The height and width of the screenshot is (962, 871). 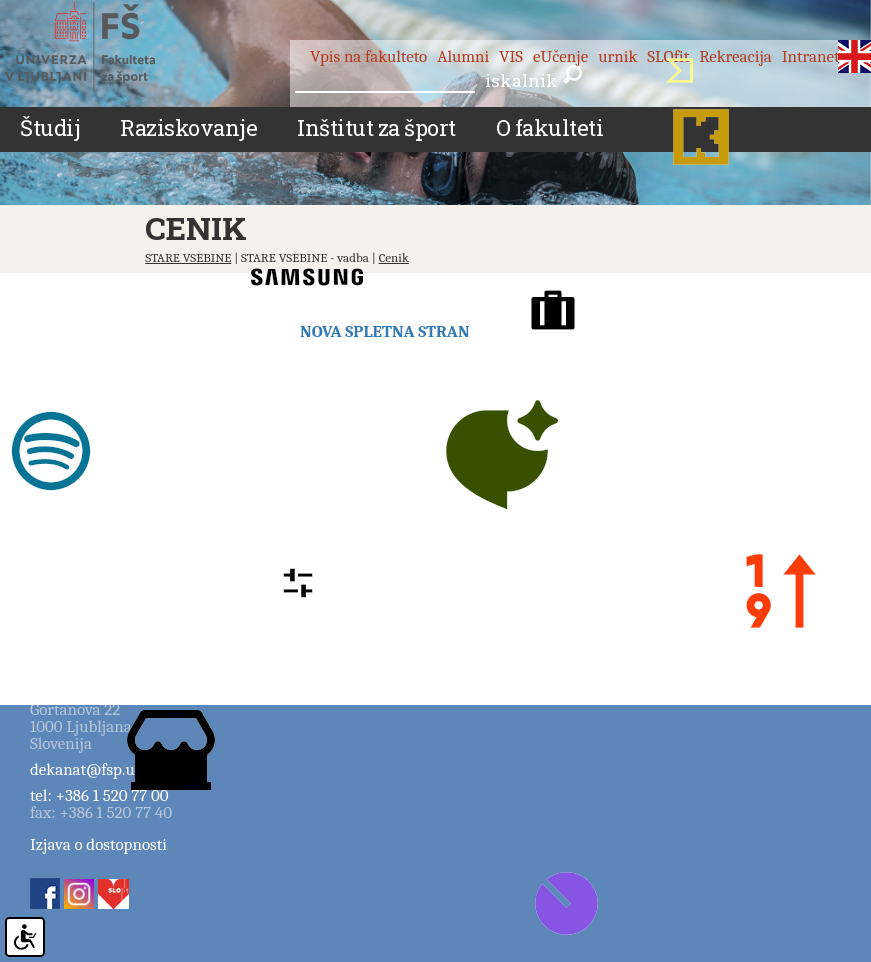 What do you see at coordinates (566, 903) in the screenshot?
I see `scan a QR code or barcode` at bounding box center [566, 903].